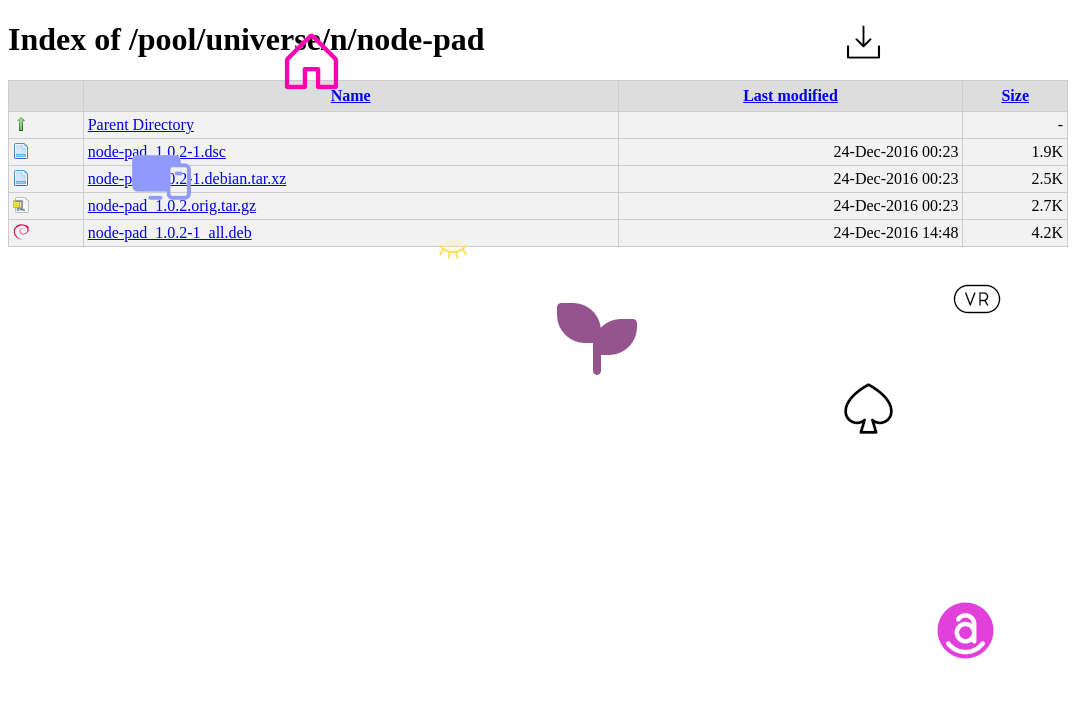  Describe the element at coordinates (965, 630) in the screenshot. I see `open the Amazon app or website` at that location.